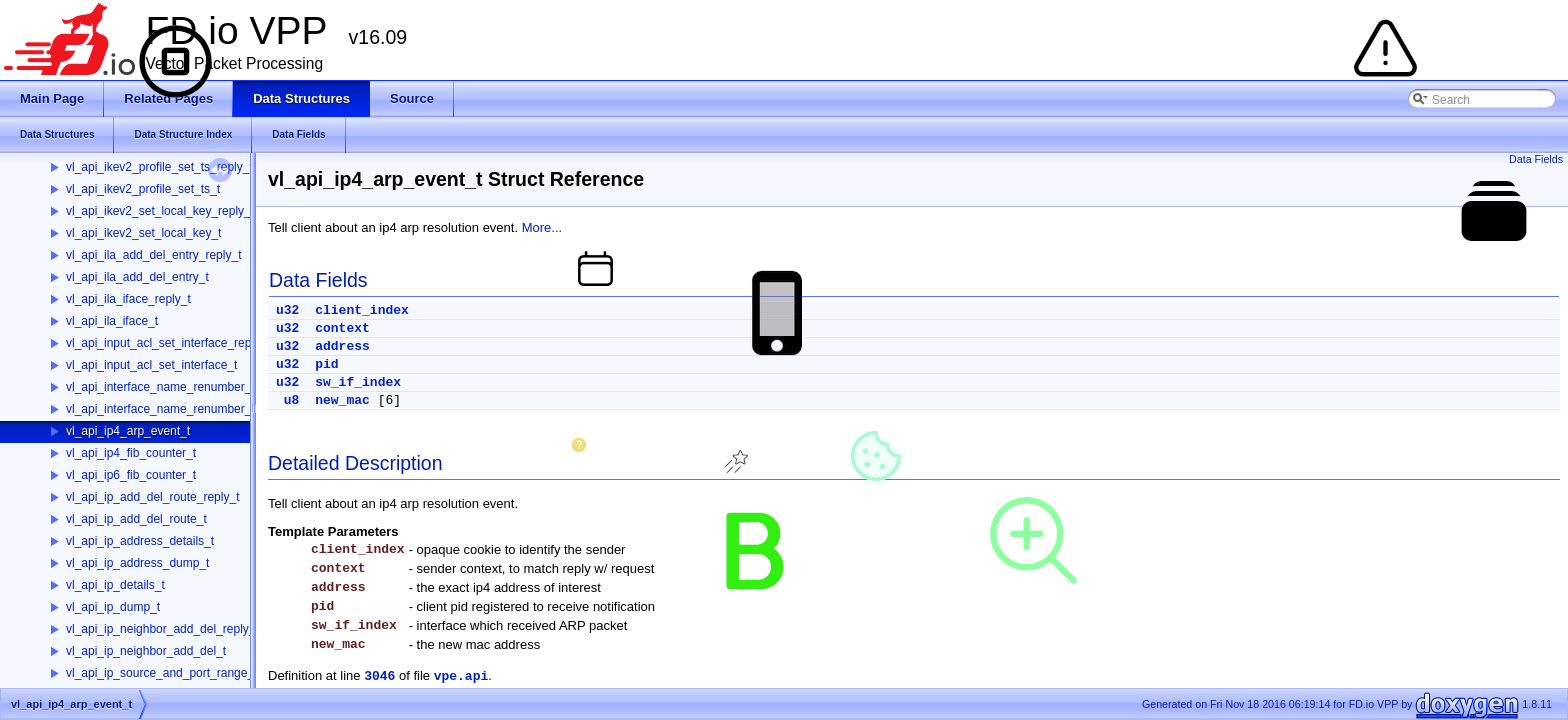  Describe the element at coordinates (779, 313) in the screenshot. I see `indicates mobile device or smartphone` at that location.